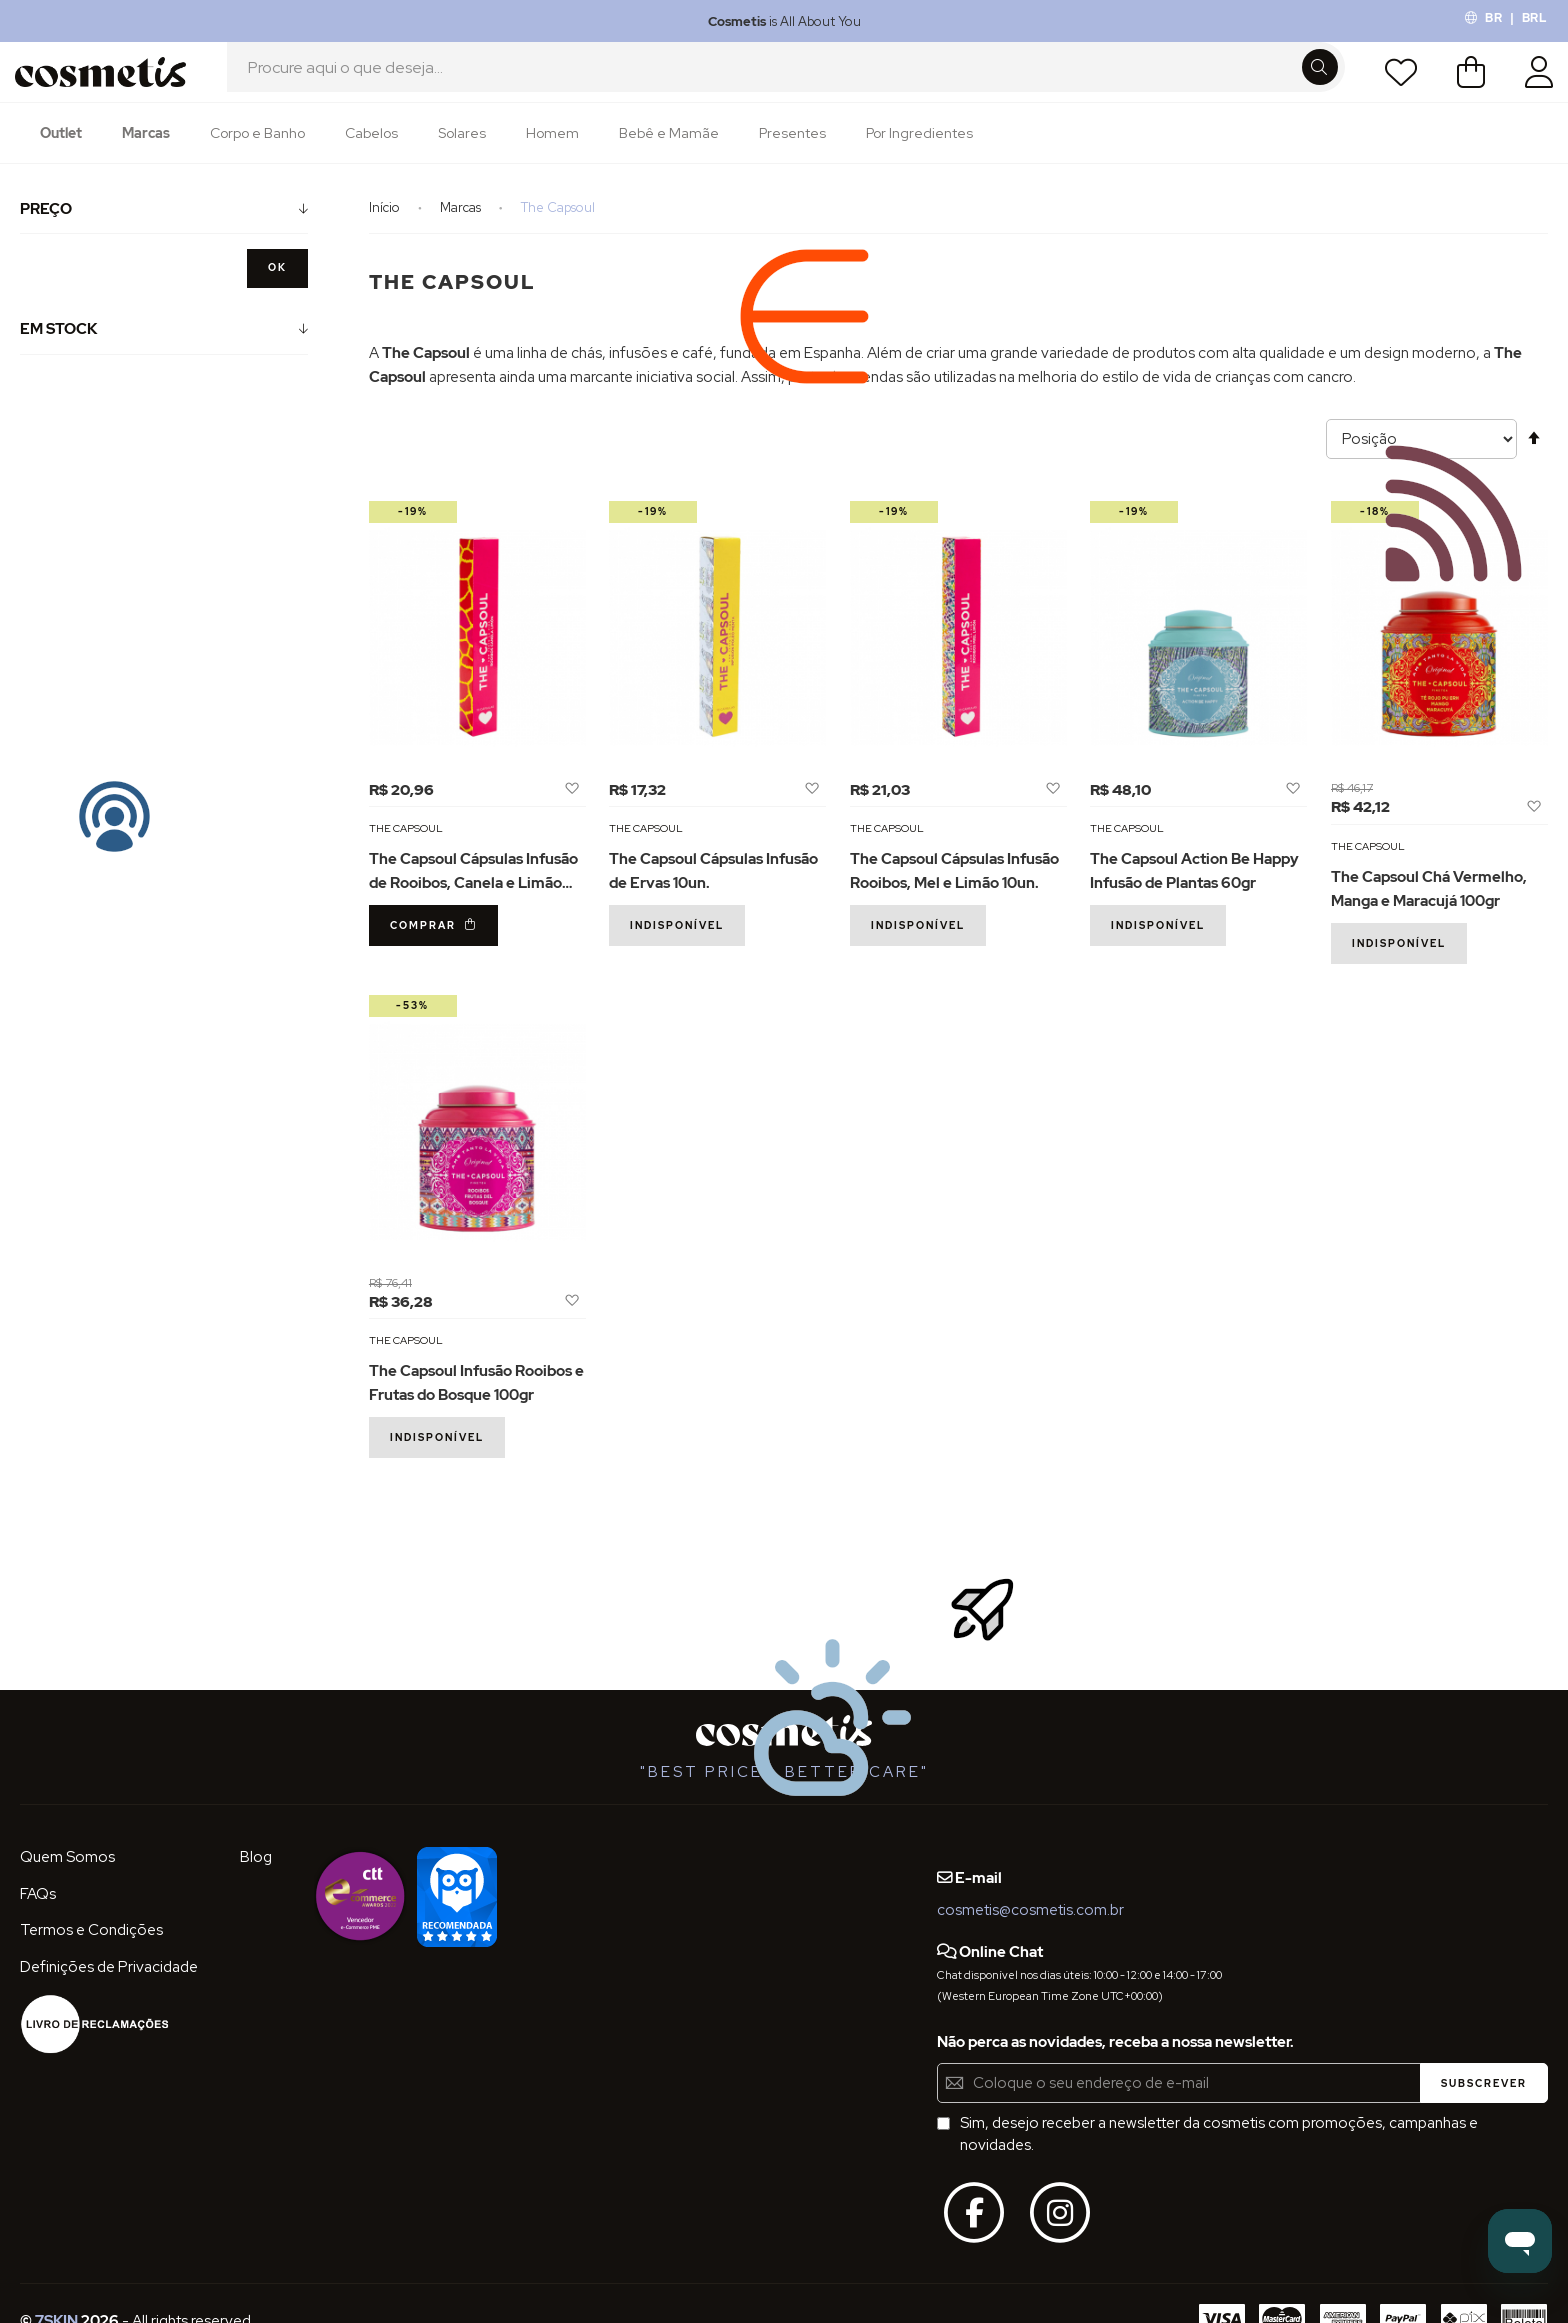 This screenshot has height=2323, width=1568. I want to click on check connection latency or network status, so click(1453, 513).